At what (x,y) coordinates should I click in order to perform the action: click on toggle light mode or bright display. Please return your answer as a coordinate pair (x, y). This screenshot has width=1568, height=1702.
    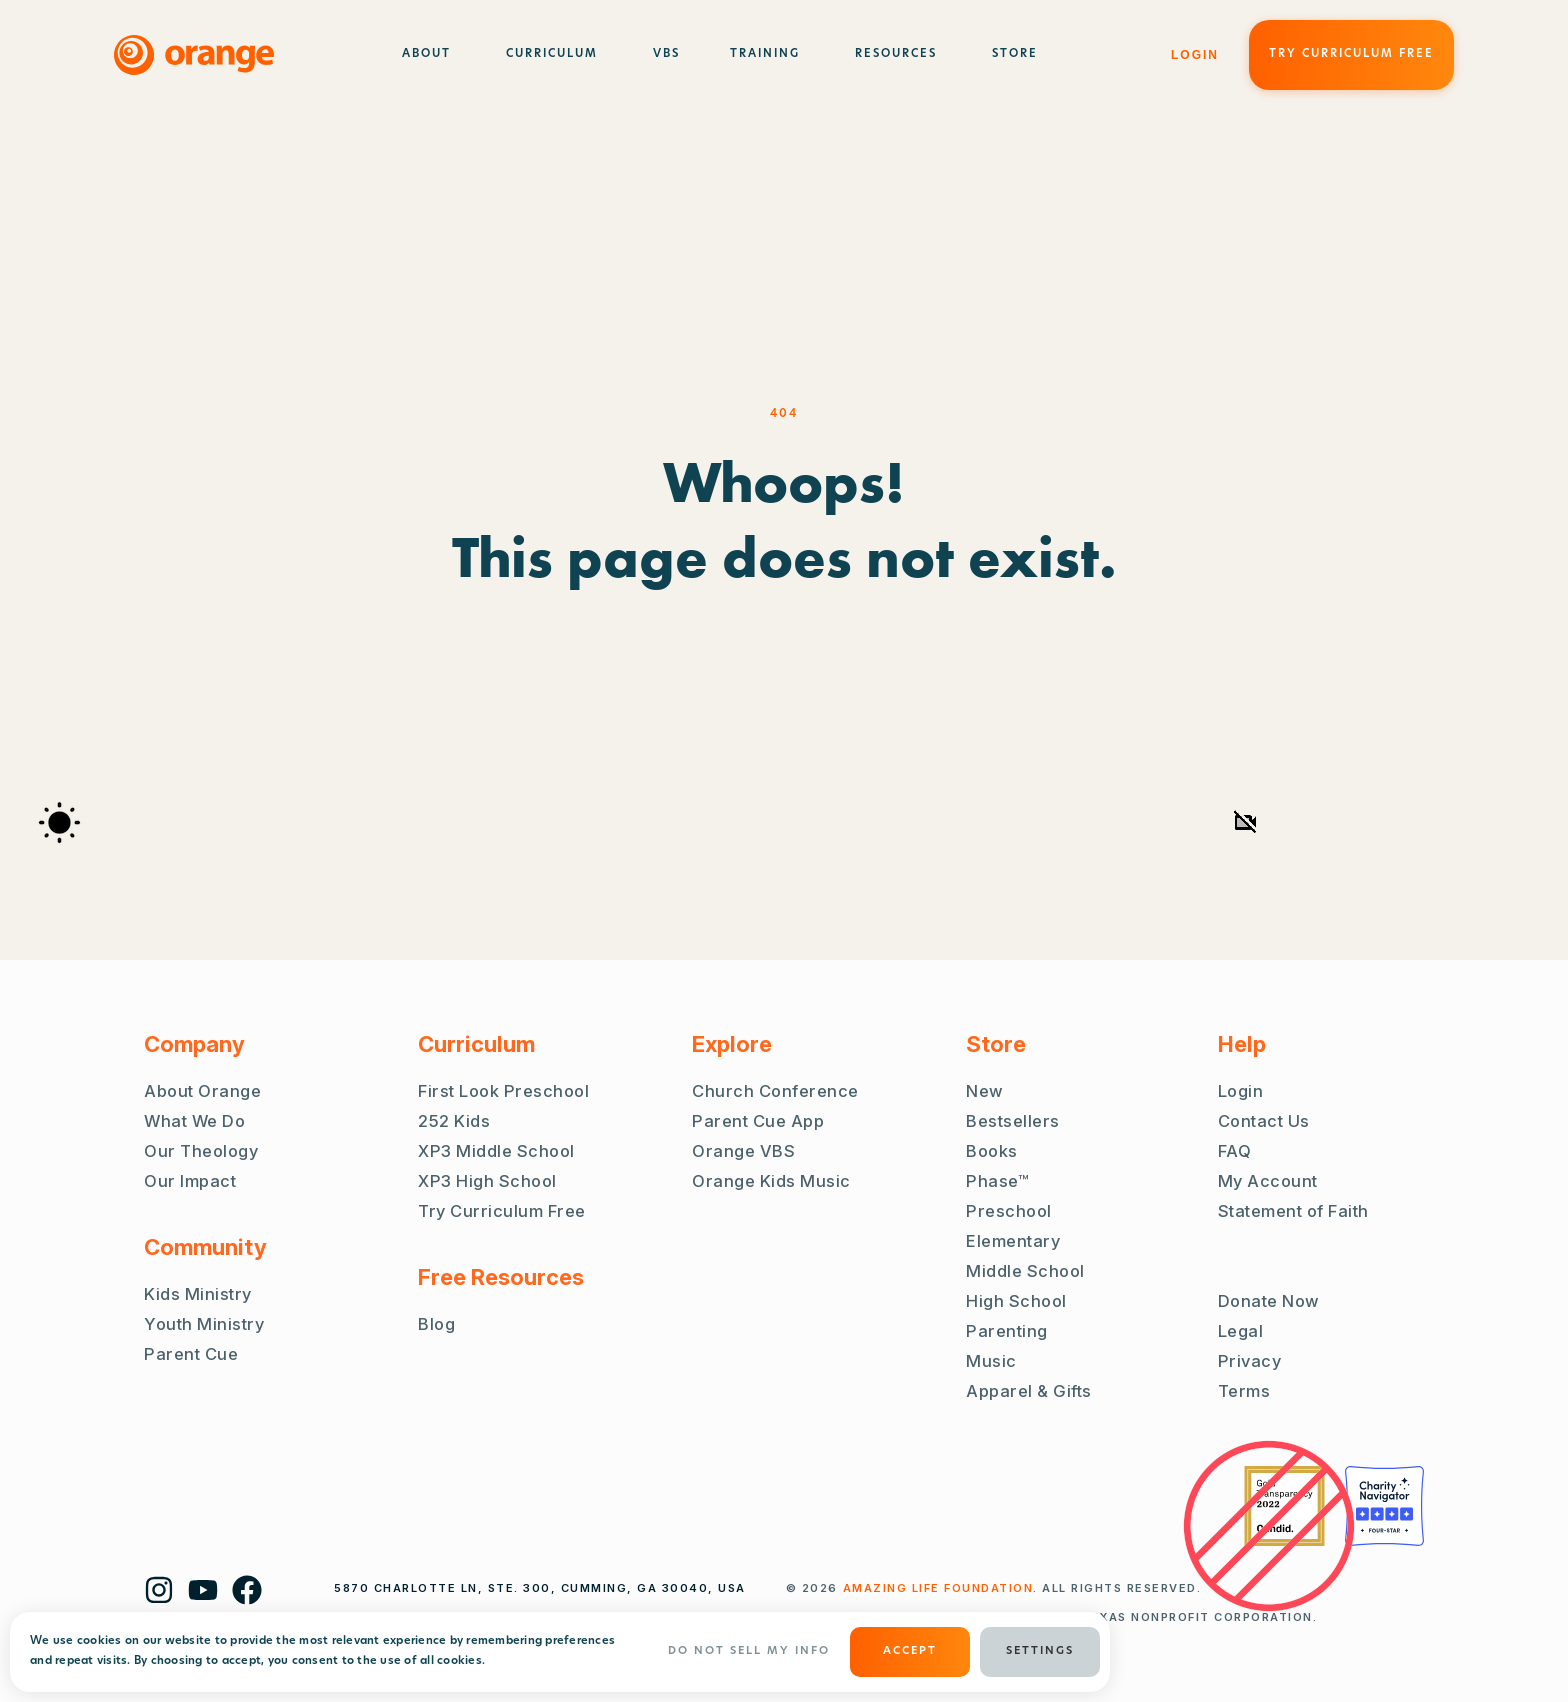
    Looking at the image, I should click on (59, 823).